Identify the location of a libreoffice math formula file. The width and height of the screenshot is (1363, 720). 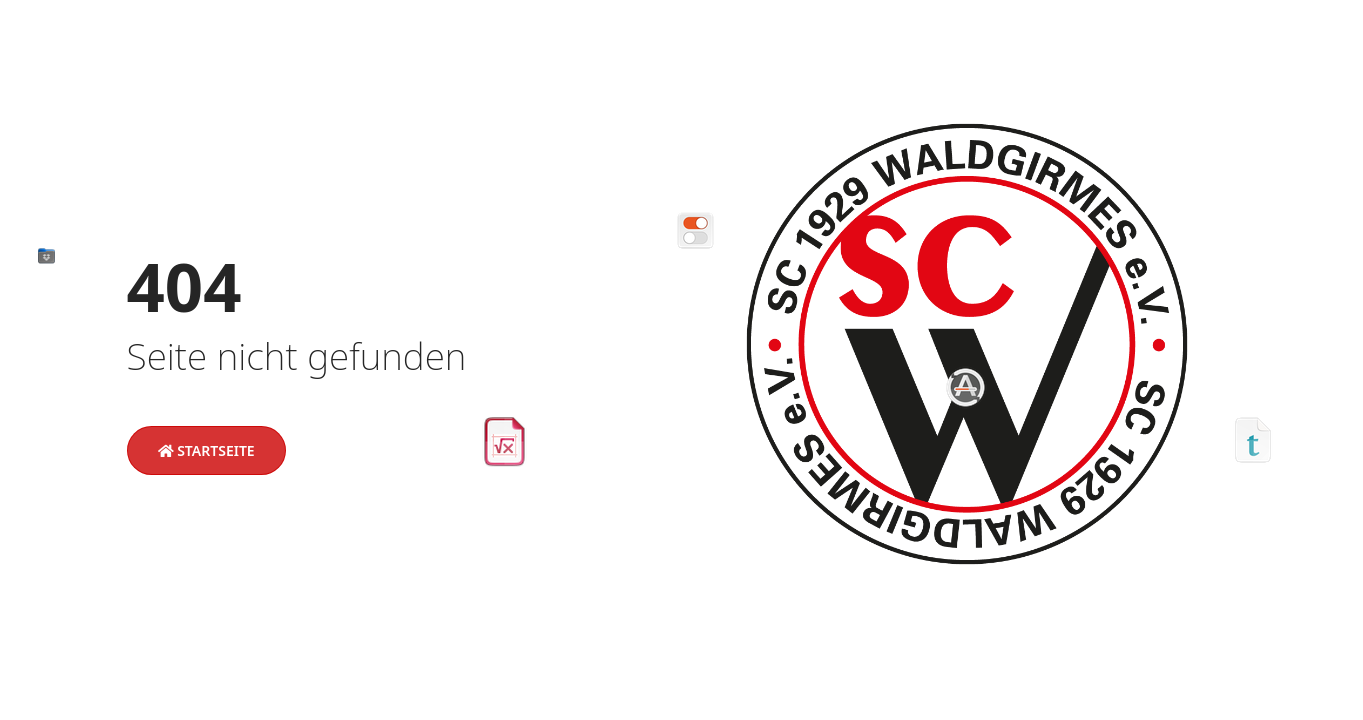
(504, 441).